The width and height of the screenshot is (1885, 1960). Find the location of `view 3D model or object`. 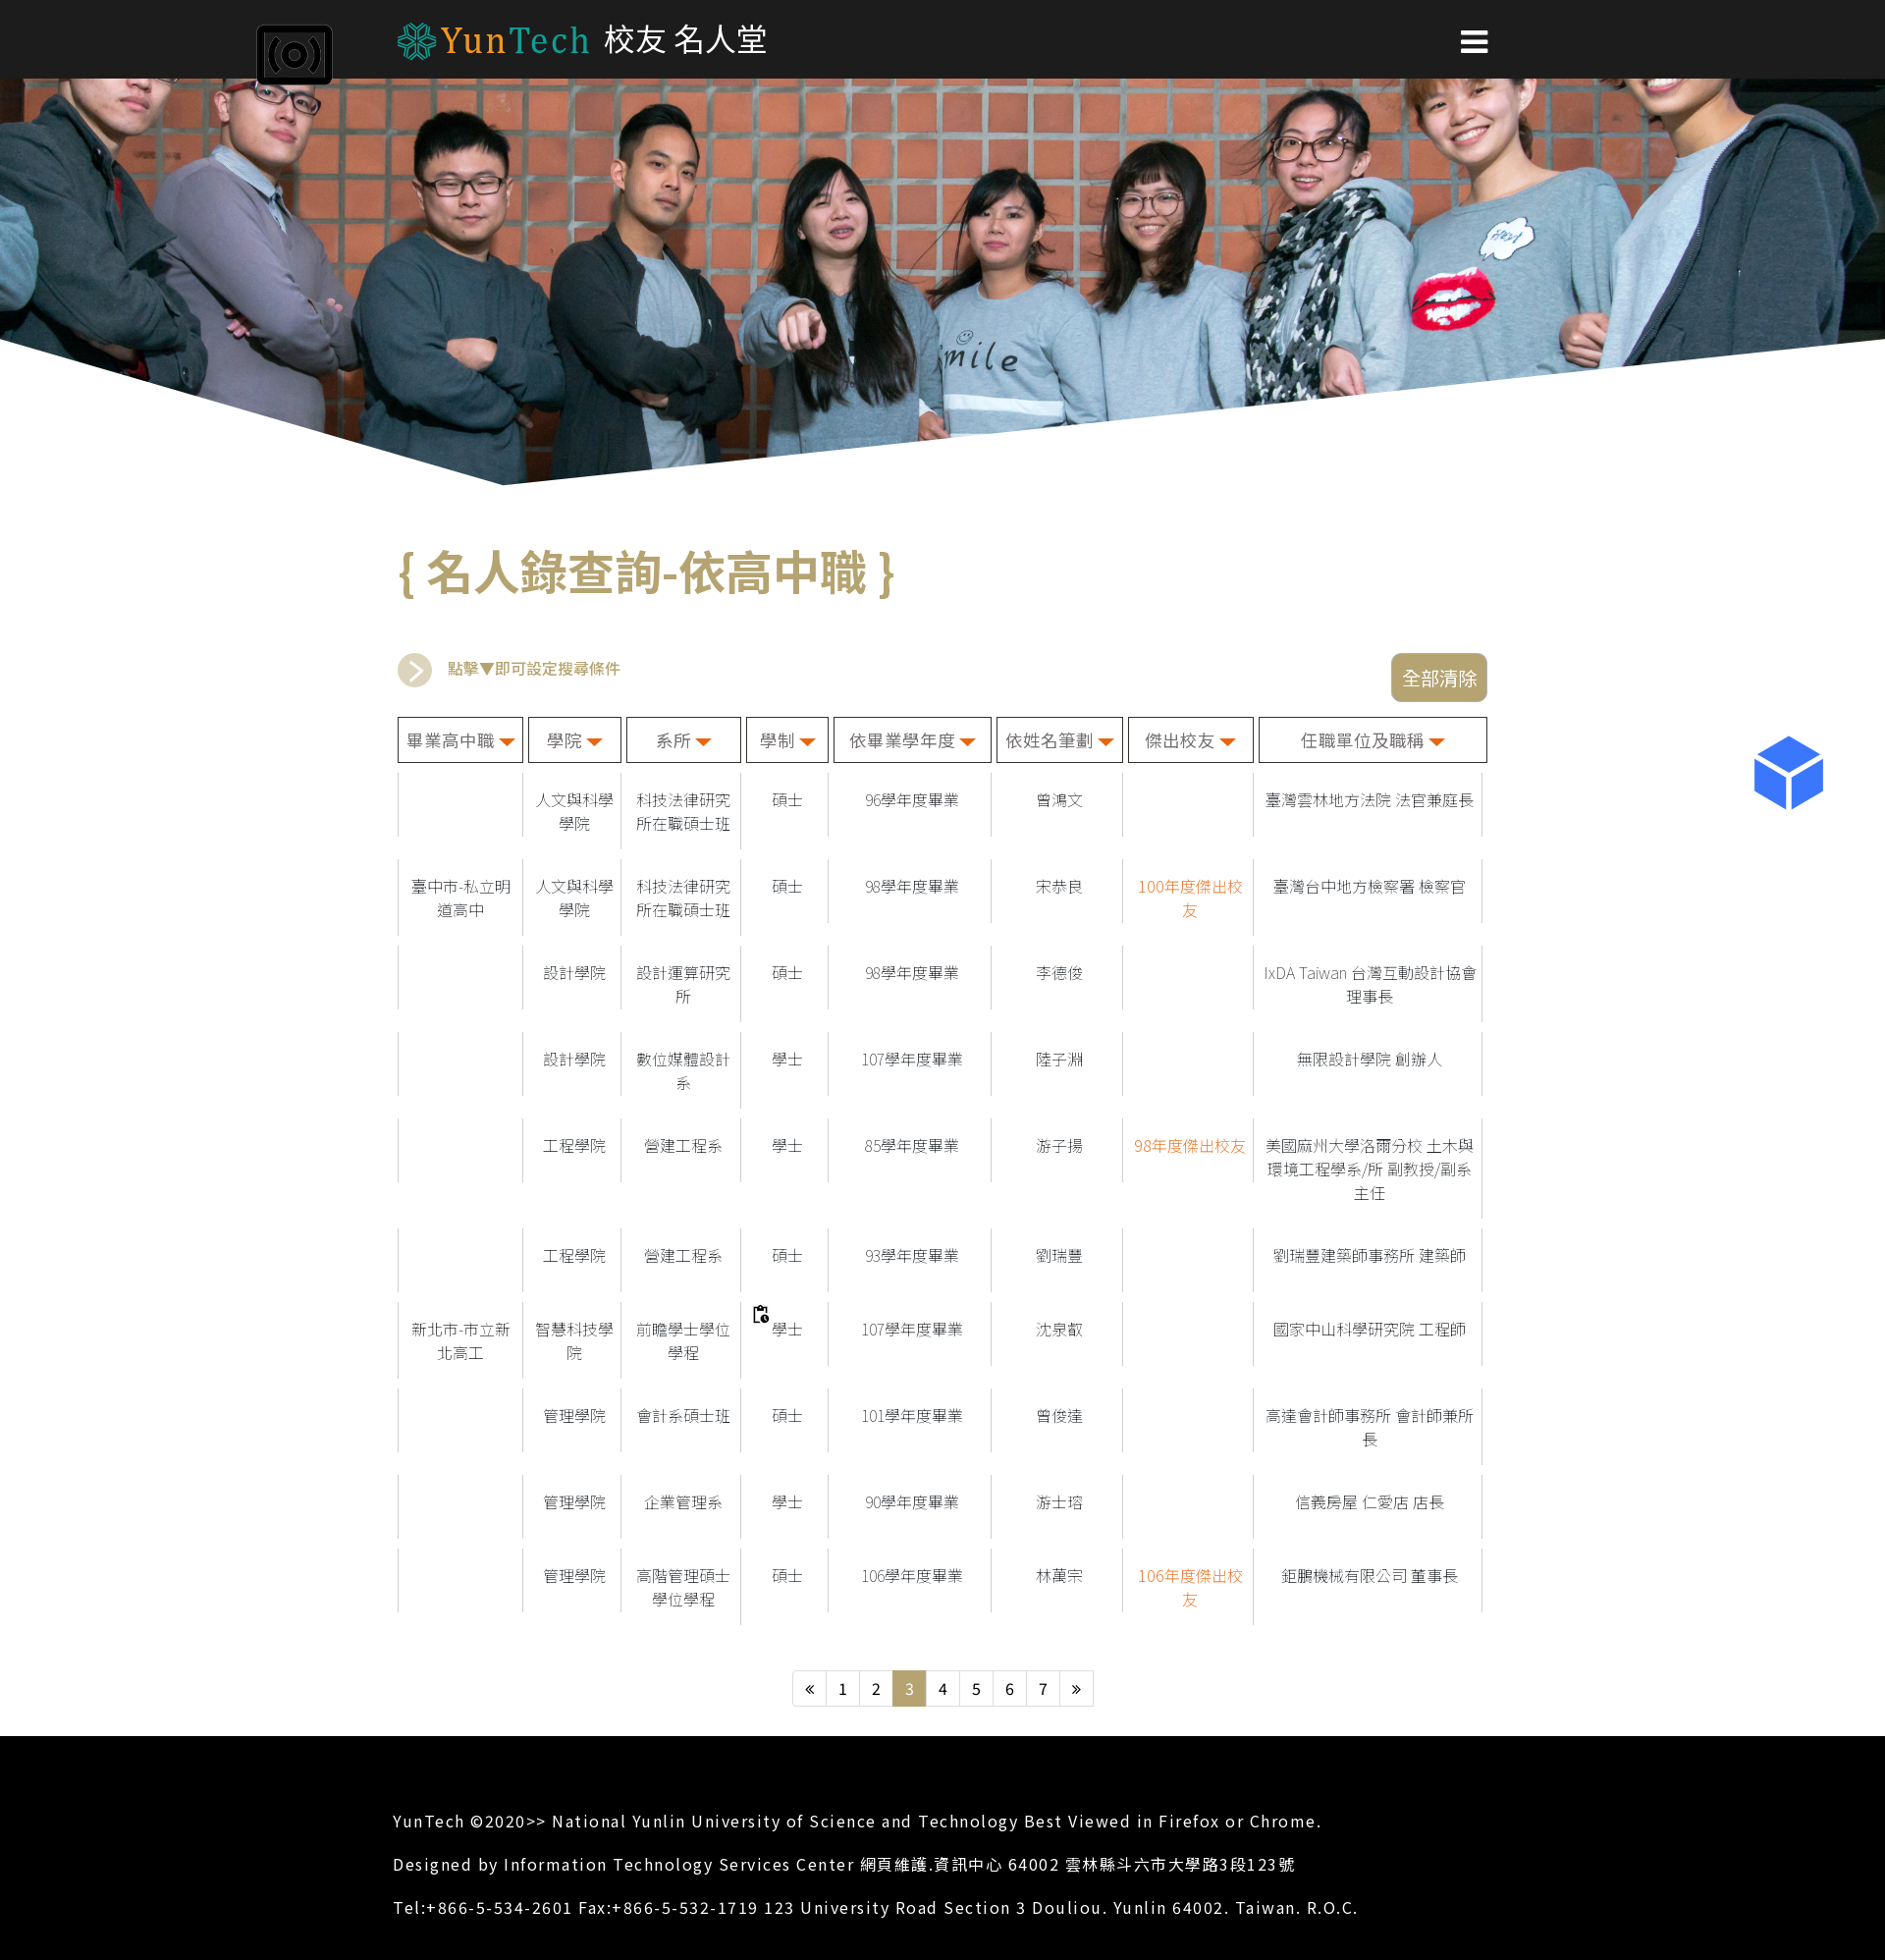

view 3D model or object is located at coordinates (1789, 773).